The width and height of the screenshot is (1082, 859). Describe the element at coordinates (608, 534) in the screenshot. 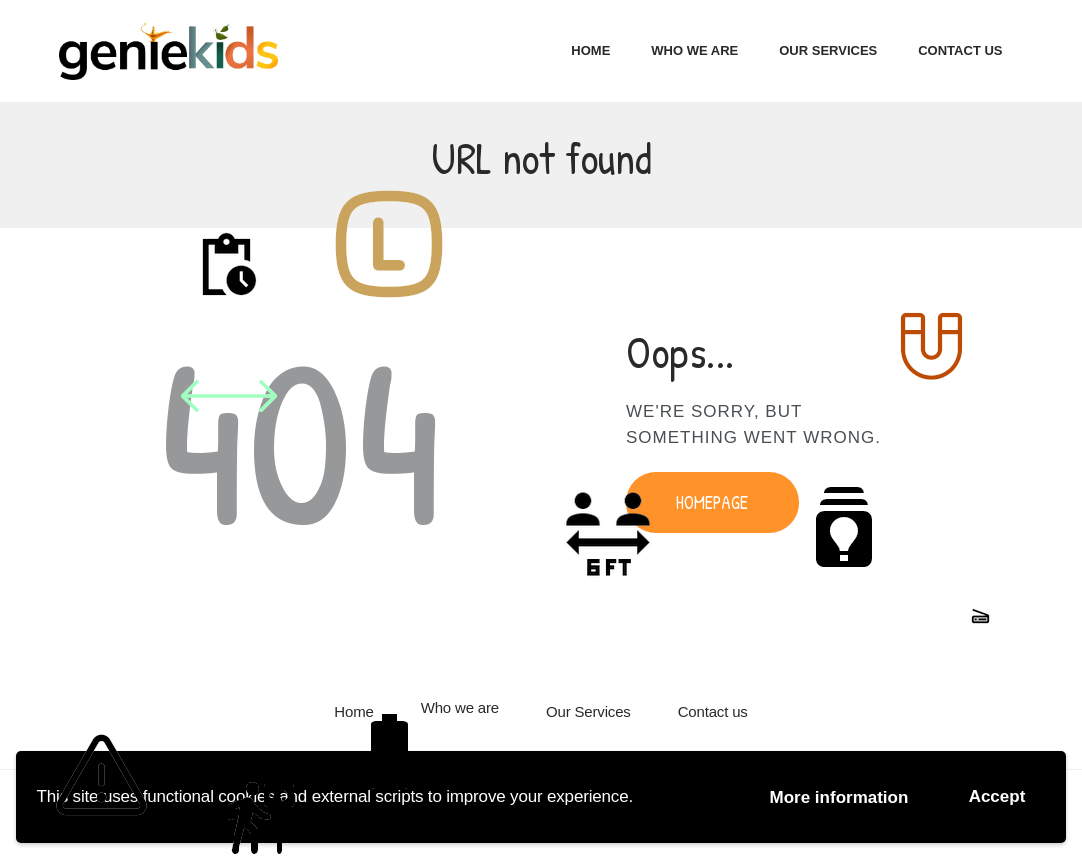

I see `indicates social distancing requirement of 6 feet` at that location.